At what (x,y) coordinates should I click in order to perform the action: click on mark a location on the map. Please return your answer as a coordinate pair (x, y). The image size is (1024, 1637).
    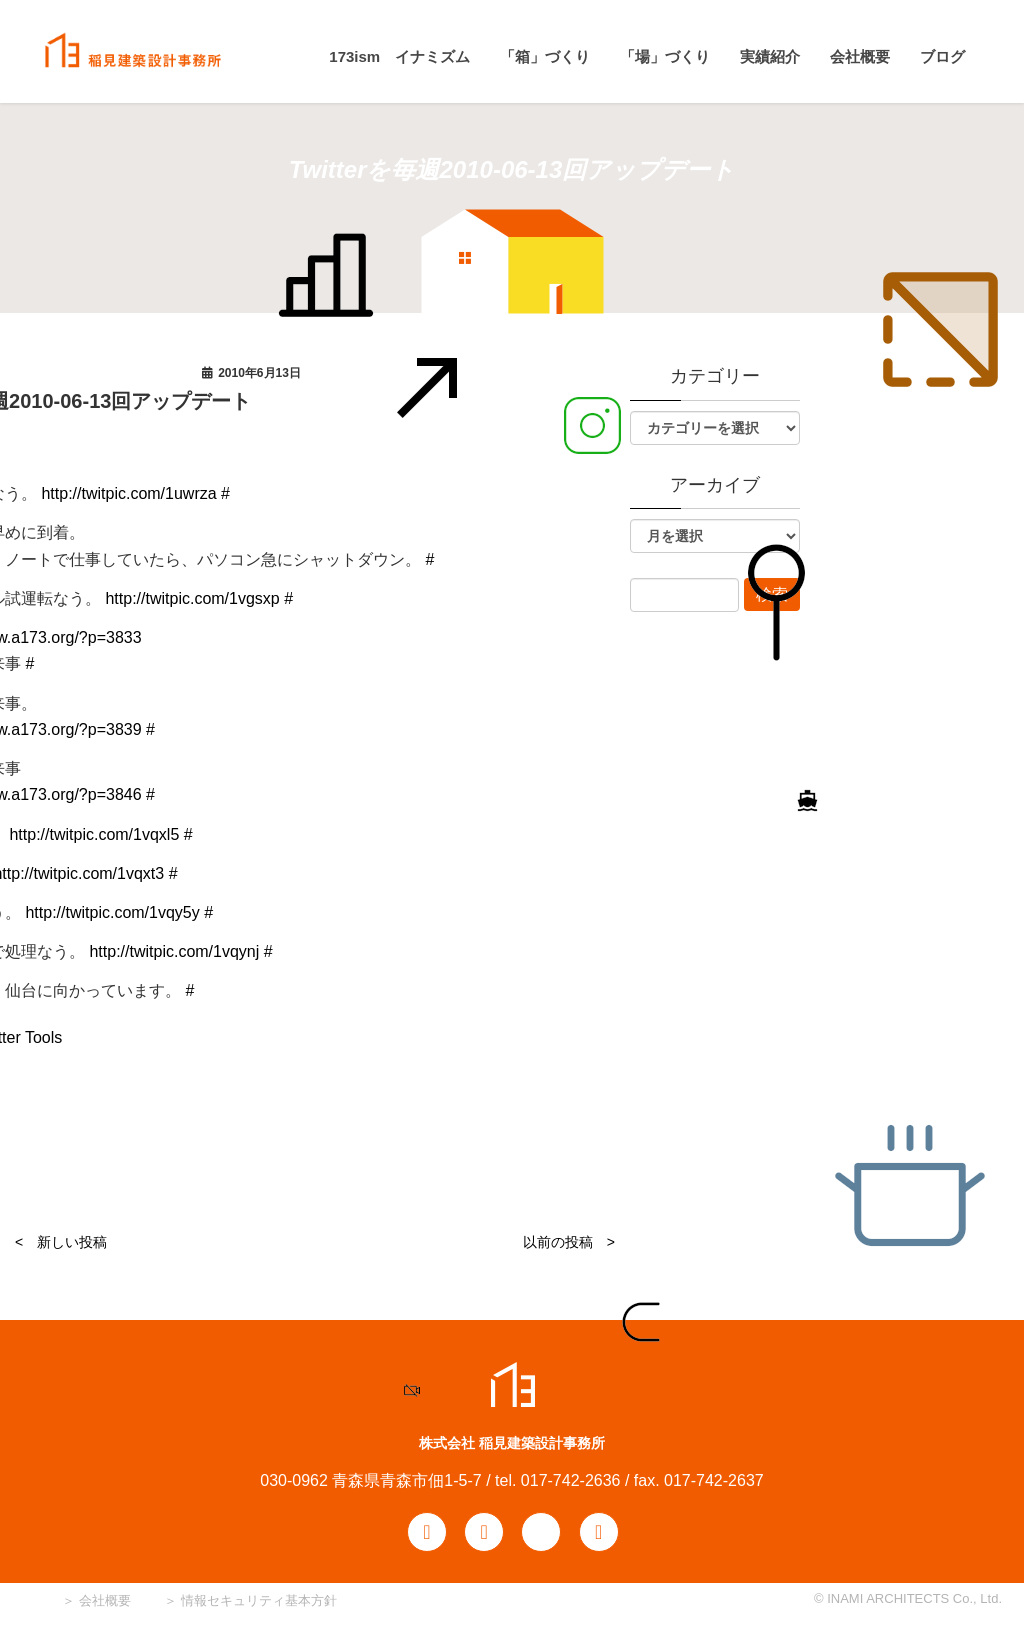
    Looking at the image, I should click on (776, 602).